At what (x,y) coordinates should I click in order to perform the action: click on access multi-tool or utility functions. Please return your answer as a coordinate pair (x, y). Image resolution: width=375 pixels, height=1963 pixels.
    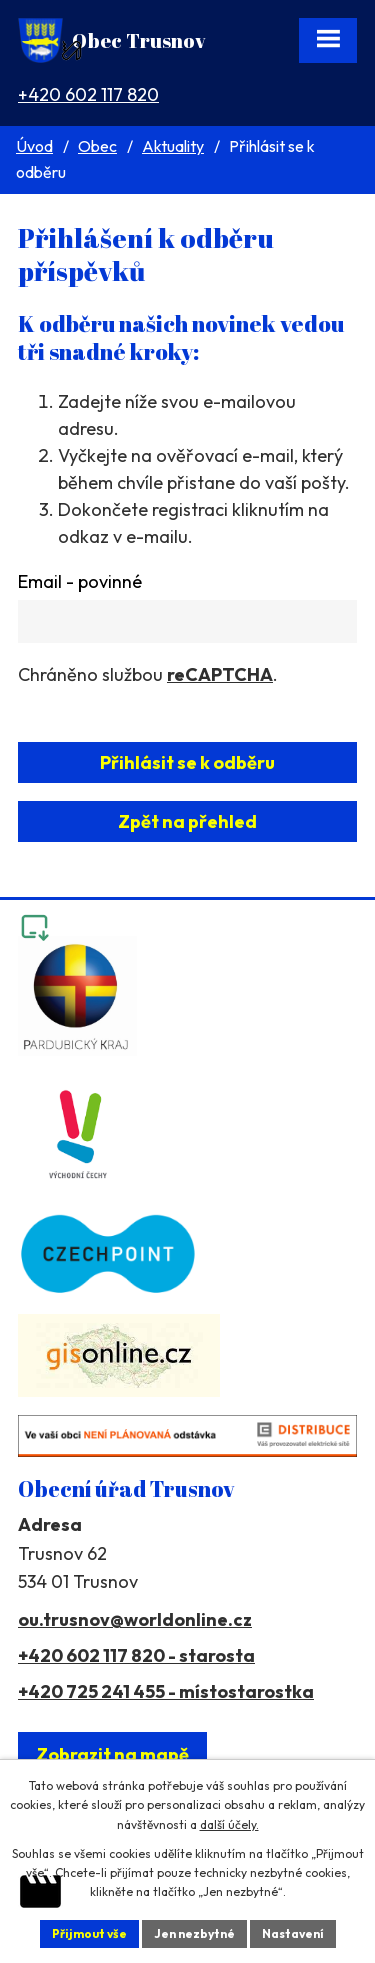
    Looking at the image, I should click on (71, 50).